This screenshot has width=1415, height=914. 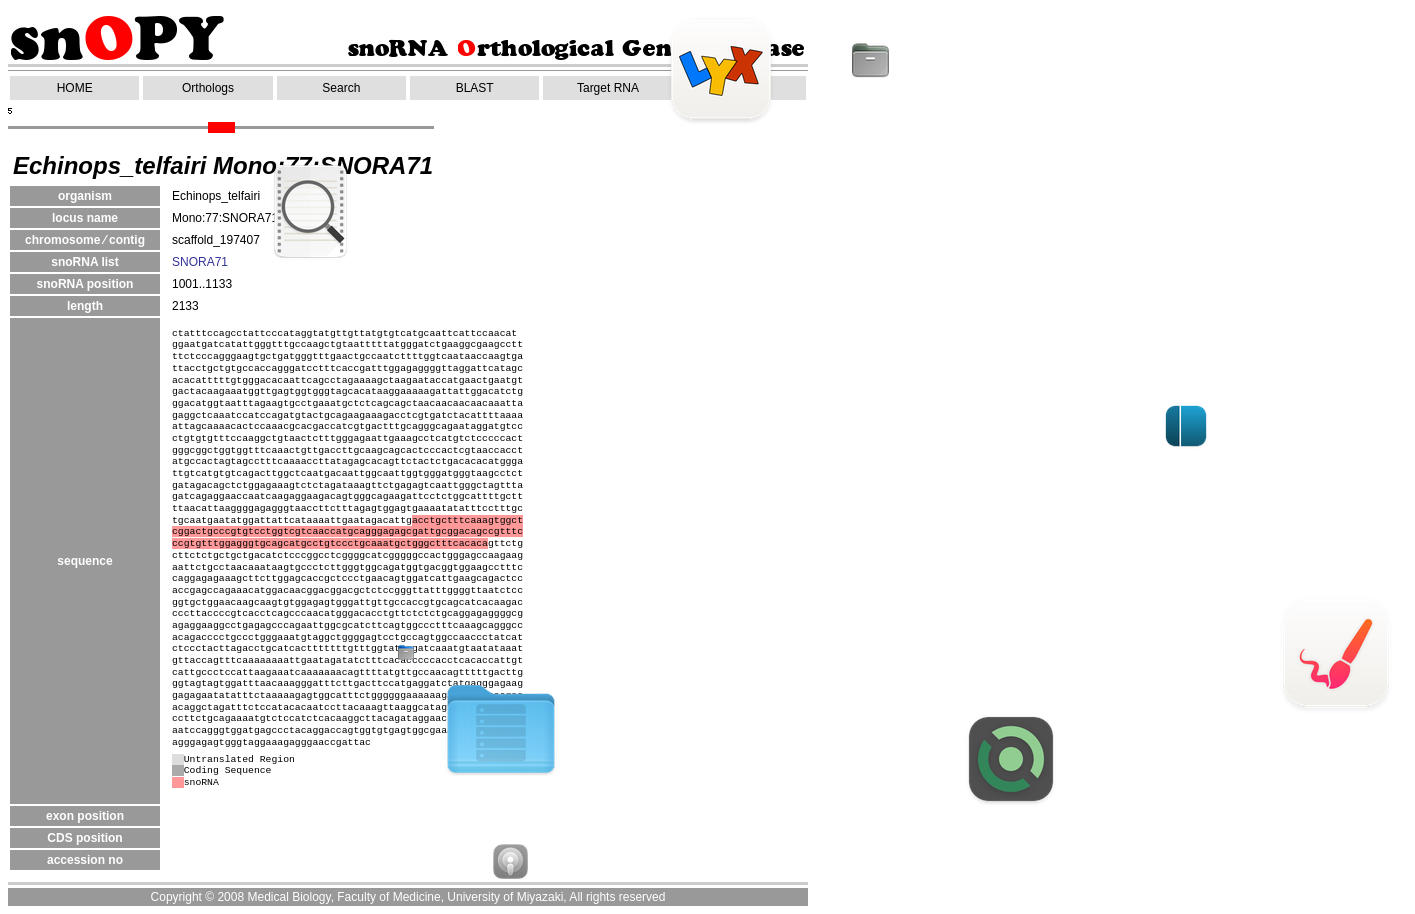 What do you see at coordinates (501, 729) in the screenshot?
I see `open directory menu panel applet` at bounding box center [501, 729].